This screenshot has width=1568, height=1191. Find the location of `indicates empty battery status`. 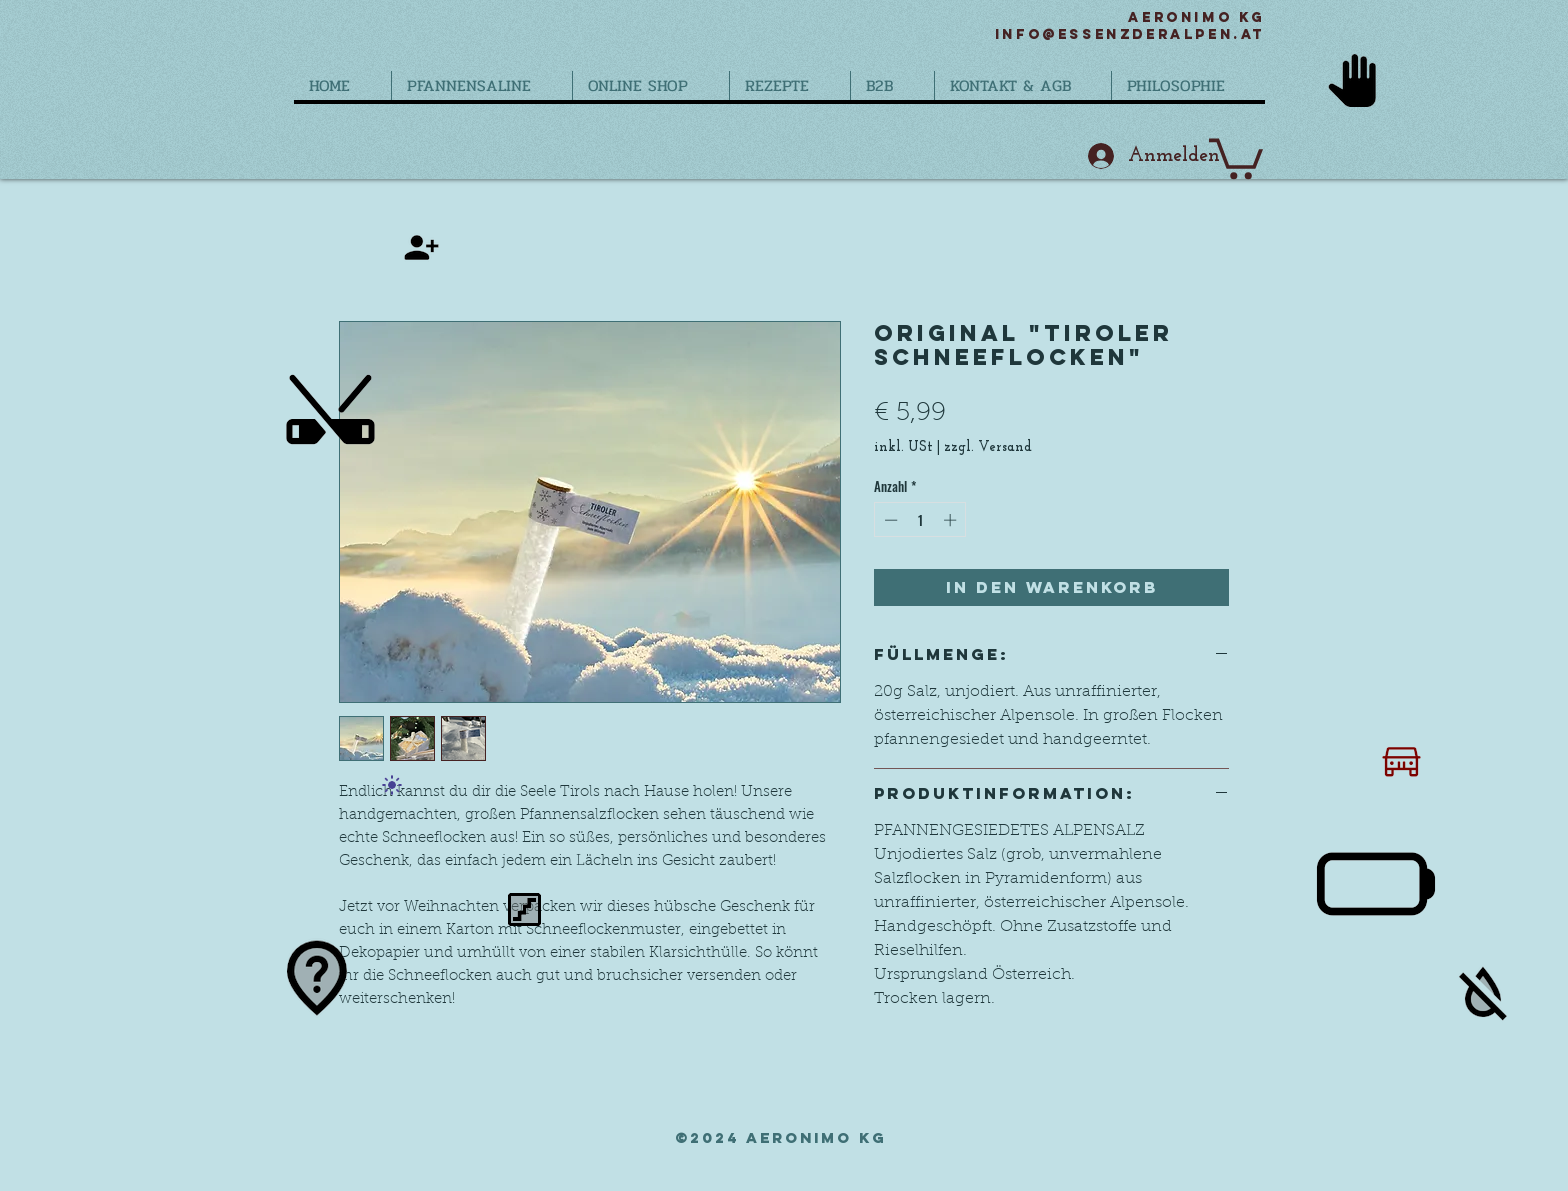

indicates empty battery status is located at coordinates (1376, 880).